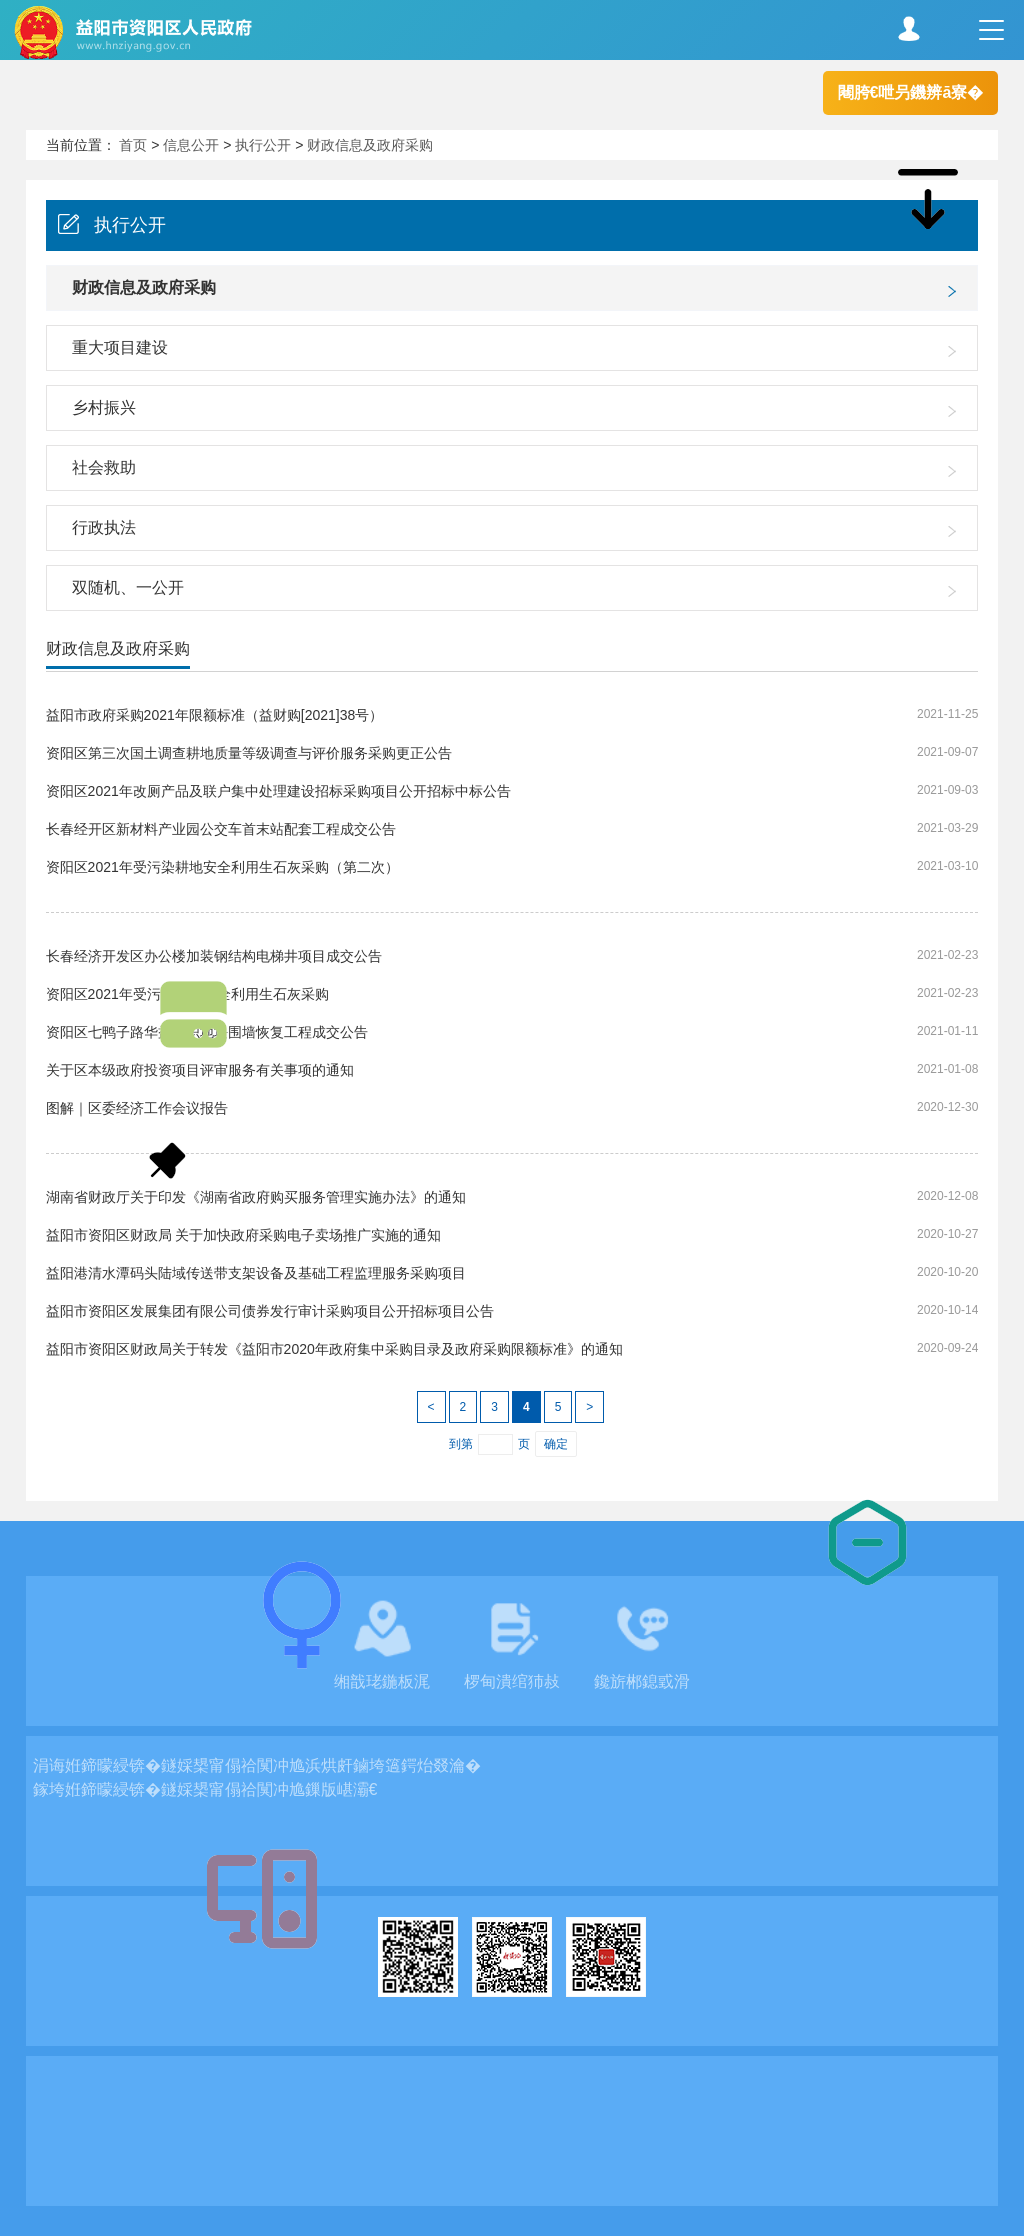  I want to click on select female gender option, so click(302, 1615).